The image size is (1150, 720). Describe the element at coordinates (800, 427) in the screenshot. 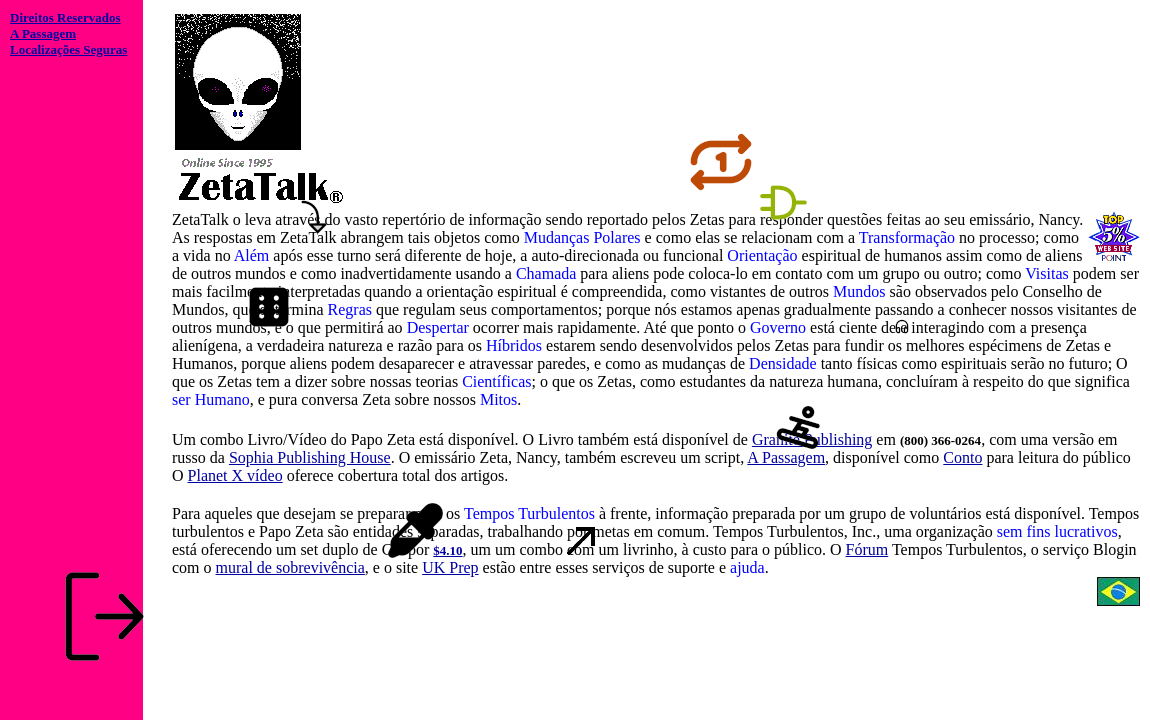

I see `access snowboarding or winter sports content` at that location.